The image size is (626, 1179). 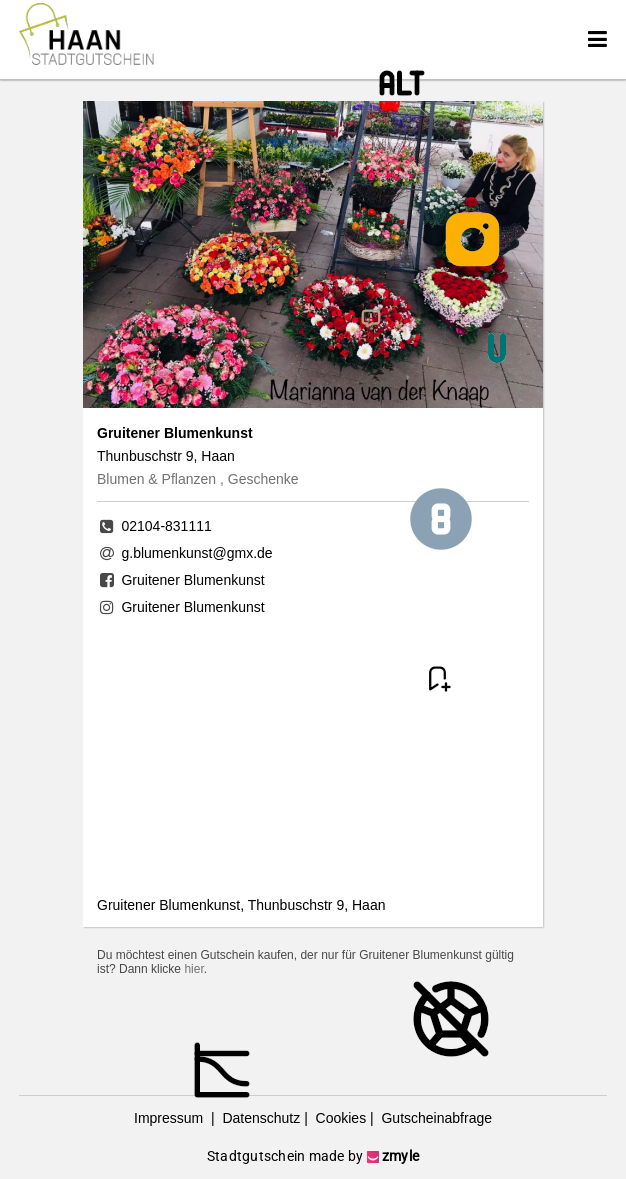 What do you see at coordinates (222, 1070) in the screenshot?
I see `view sankey diagram or flow chart` at bounding box center [222, 1070].